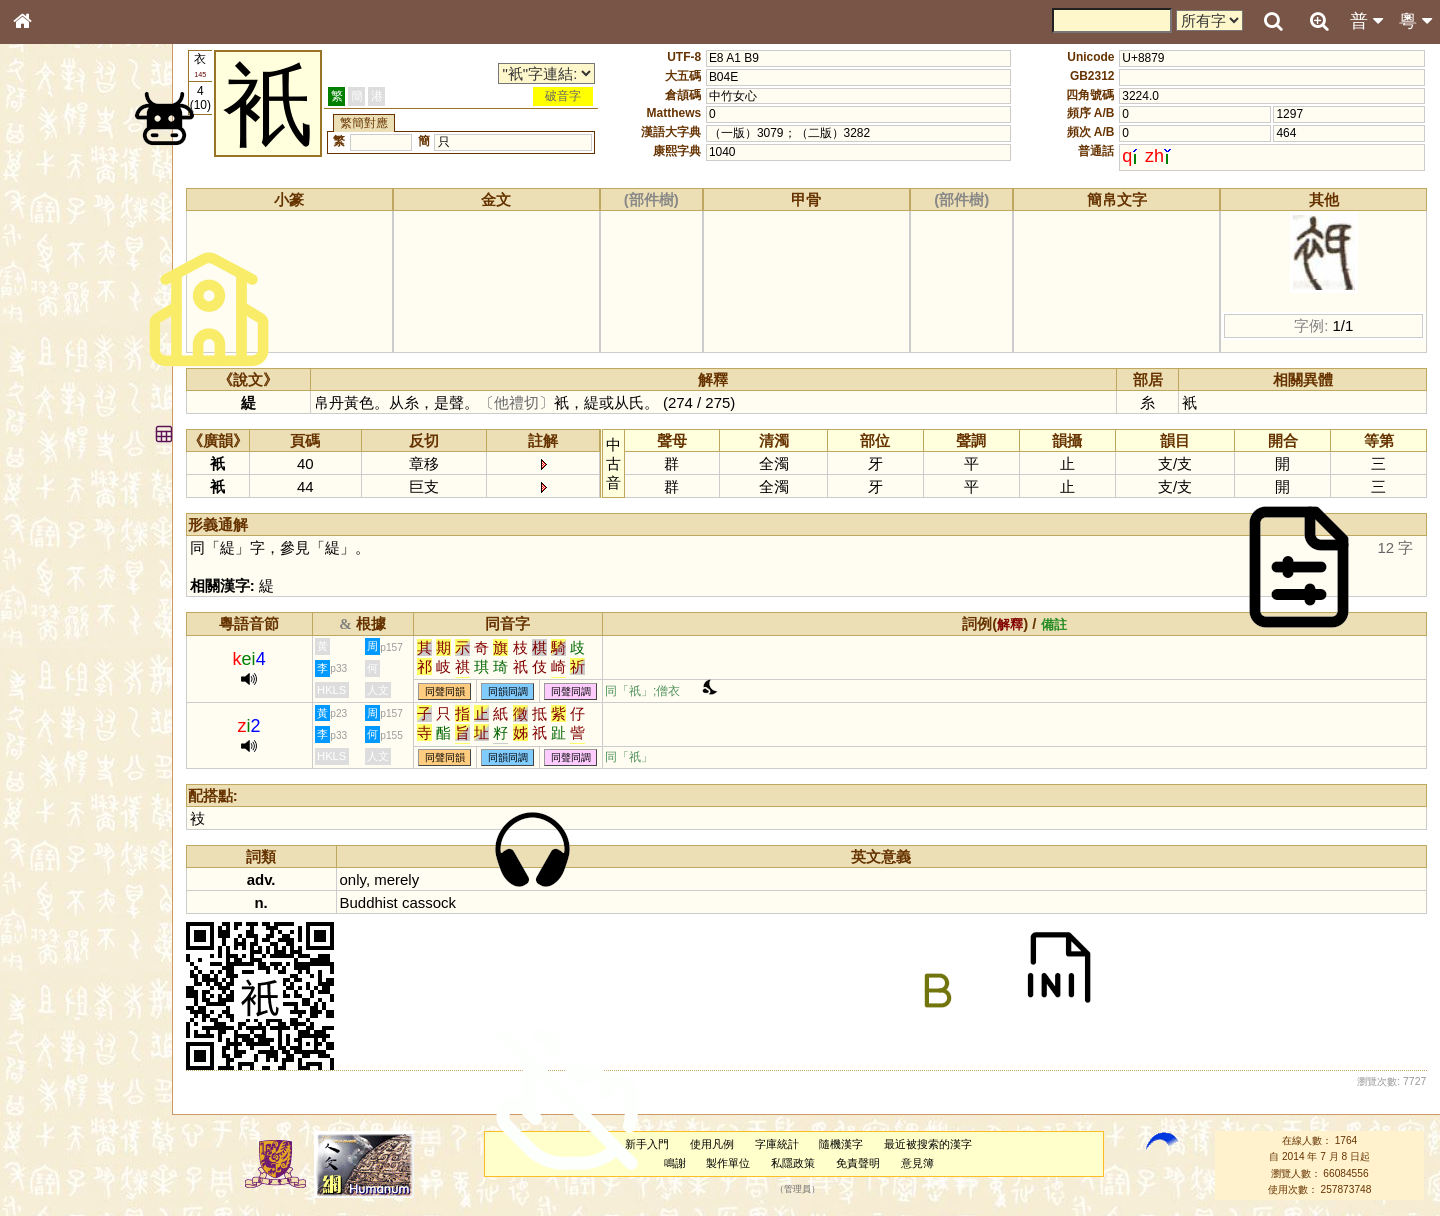  I want to click on apply bold formatting to selected text, so click(937, 990).